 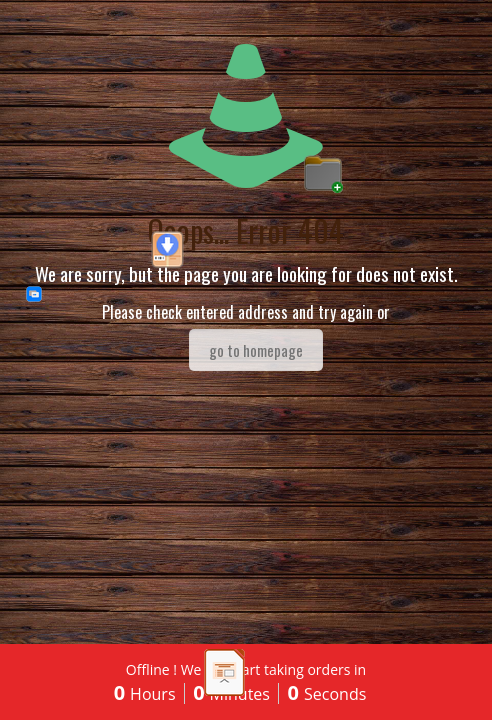 I want to click on downloading a package or software update, so click(x=167, y=249).